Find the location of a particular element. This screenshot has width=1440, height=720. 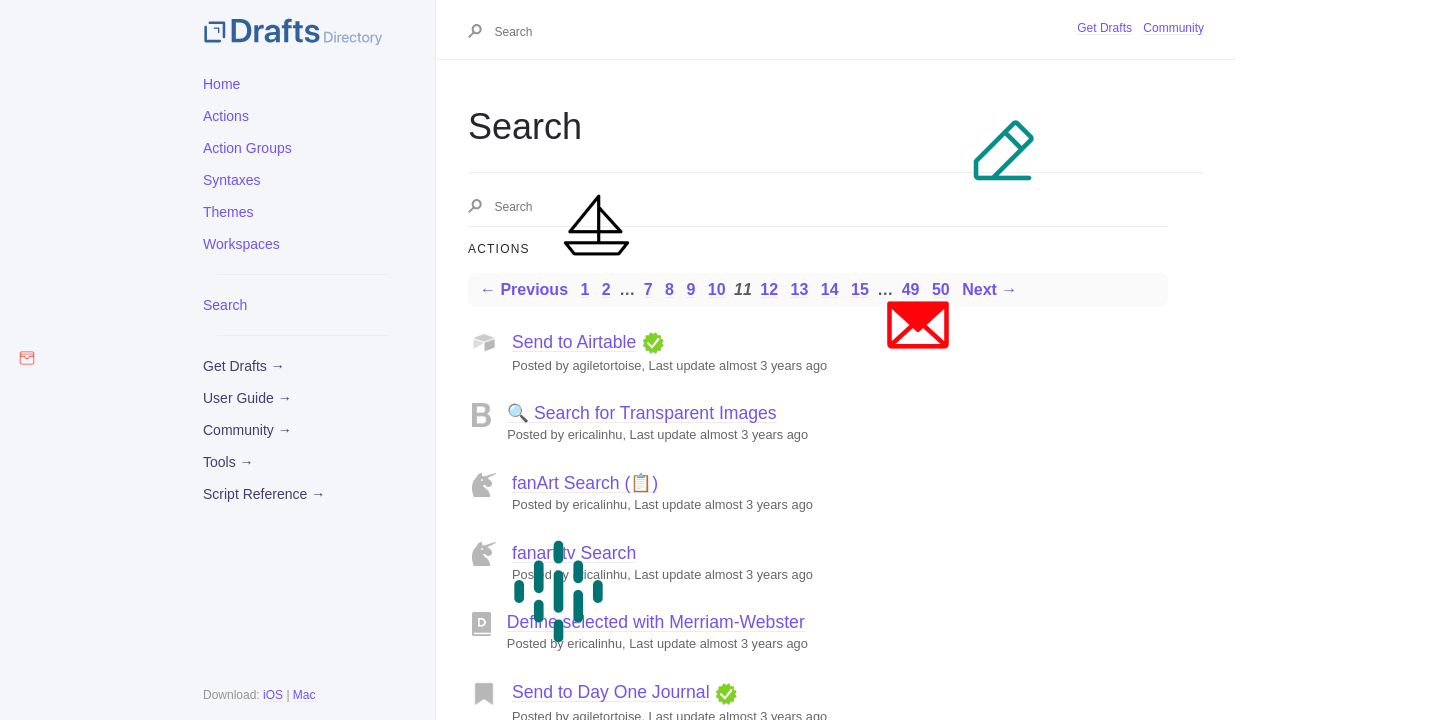

open google podcasts app is located at coordinates (558, 591).